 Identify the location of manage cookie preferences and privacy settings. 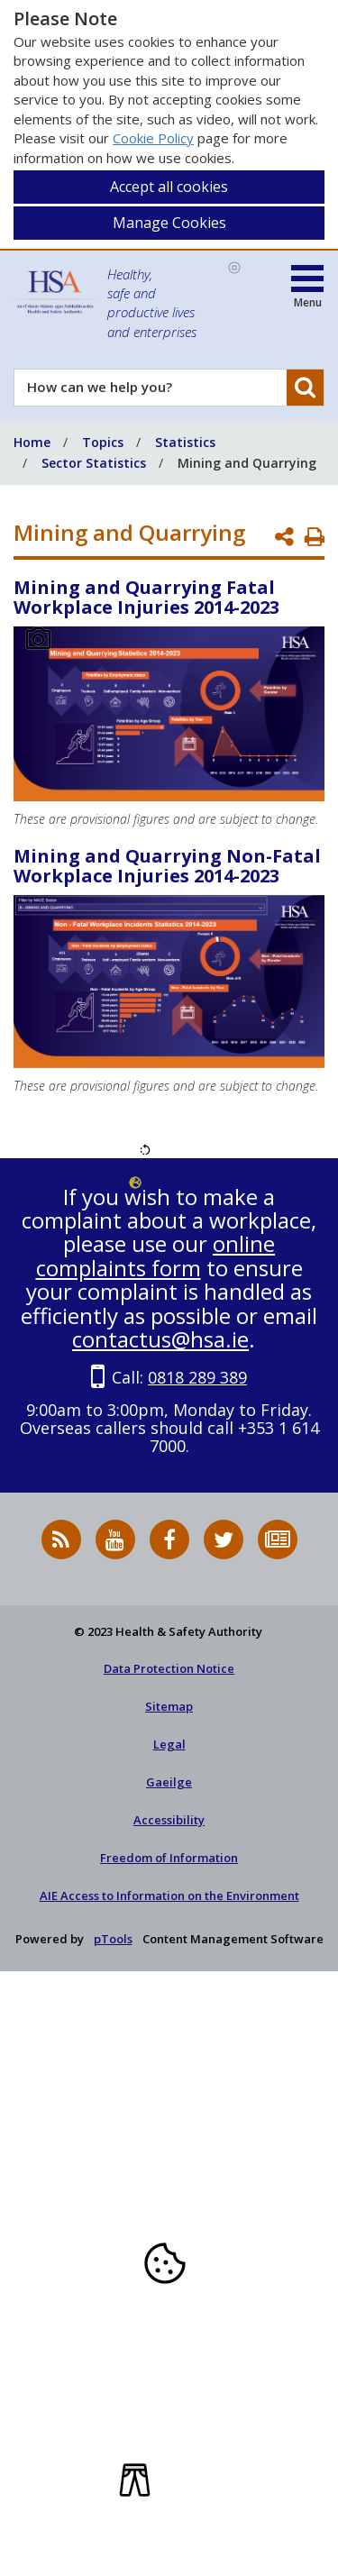
(165, 2263).